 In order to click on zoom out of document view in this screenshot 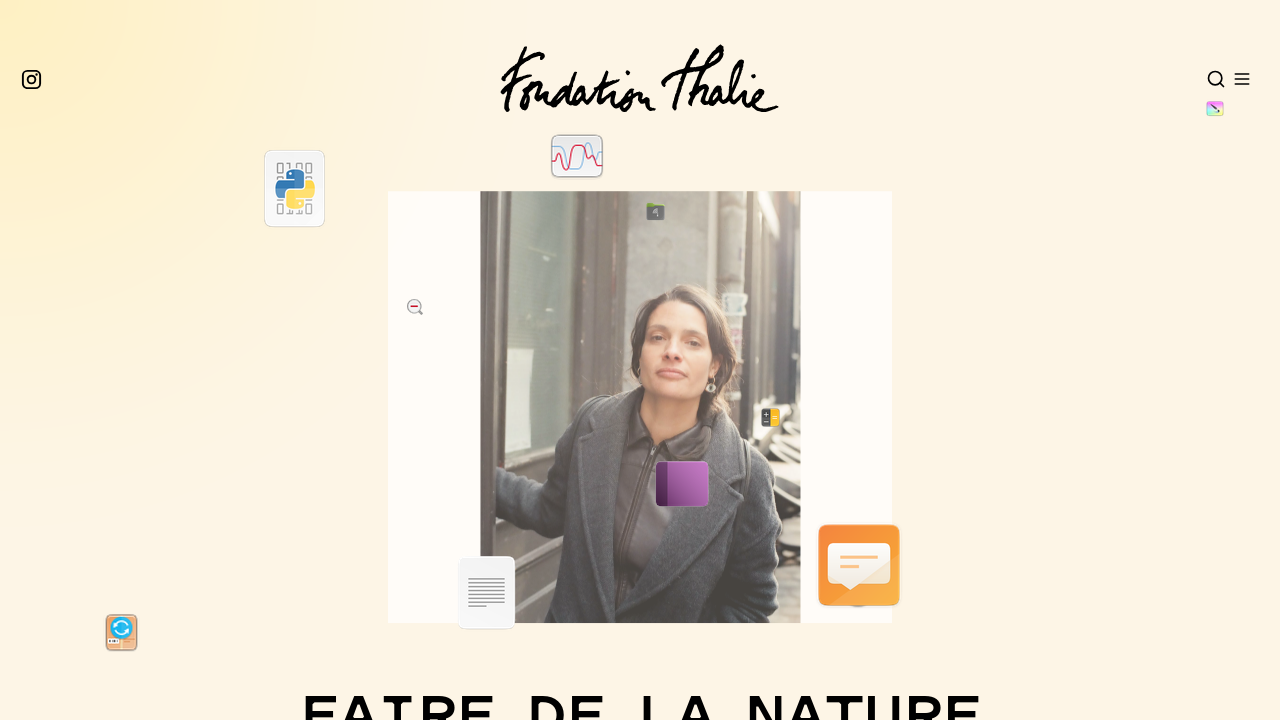, I will do `click(415, 307)`.